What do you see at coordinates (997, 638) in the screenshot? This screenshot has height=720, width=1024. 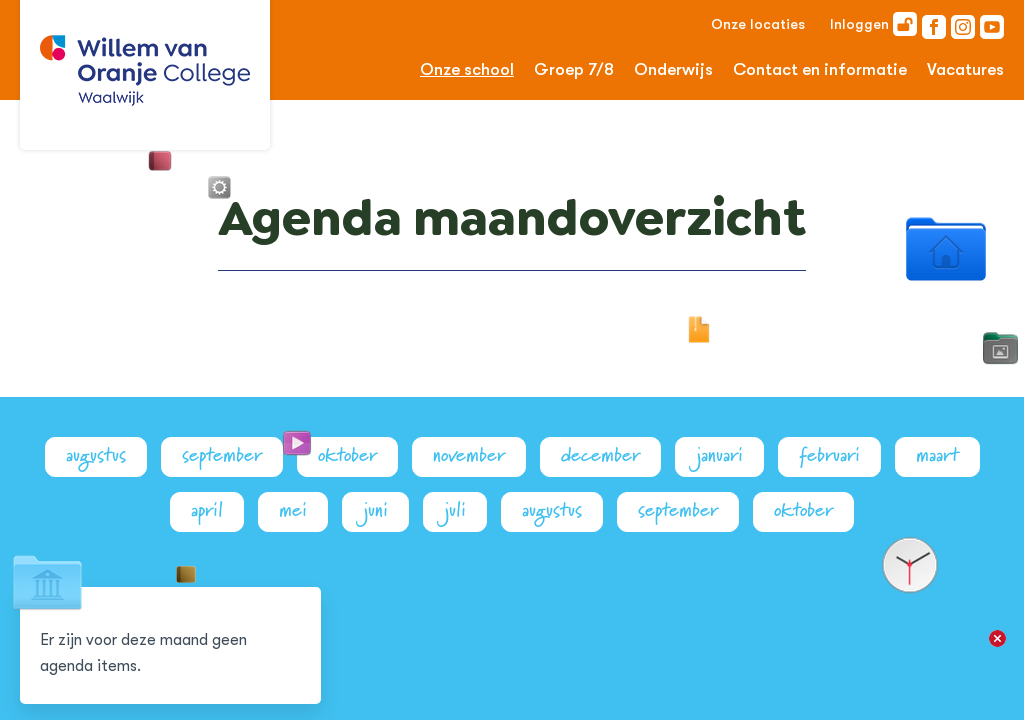 I see `stop or cancel the current action` at bounding box center [997, 638].